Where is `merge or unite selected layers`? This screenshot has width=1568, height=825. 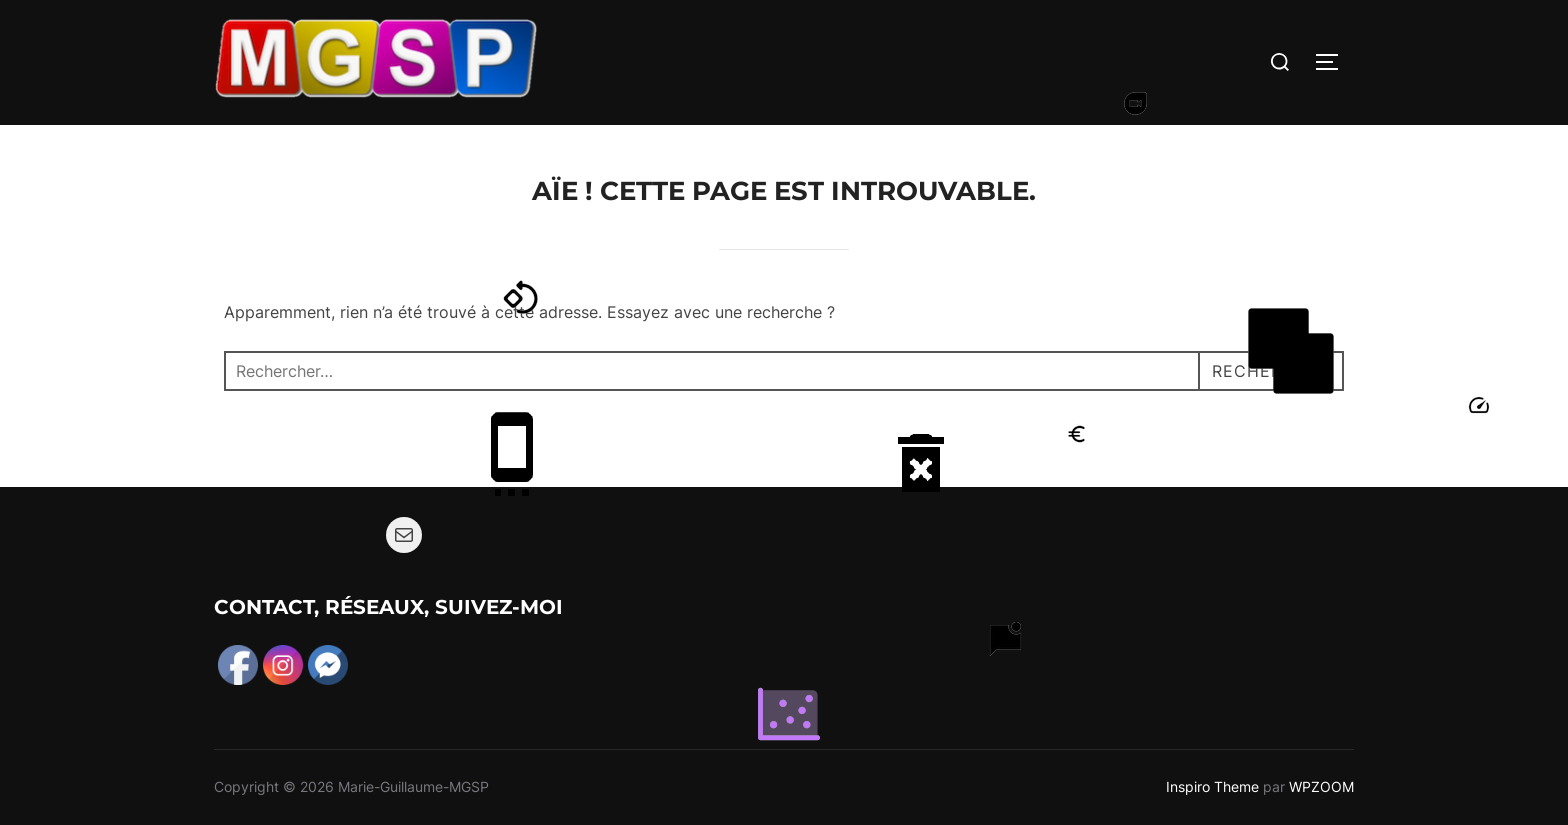
merge or unite selected layers is located at coordinates (1291, 351).